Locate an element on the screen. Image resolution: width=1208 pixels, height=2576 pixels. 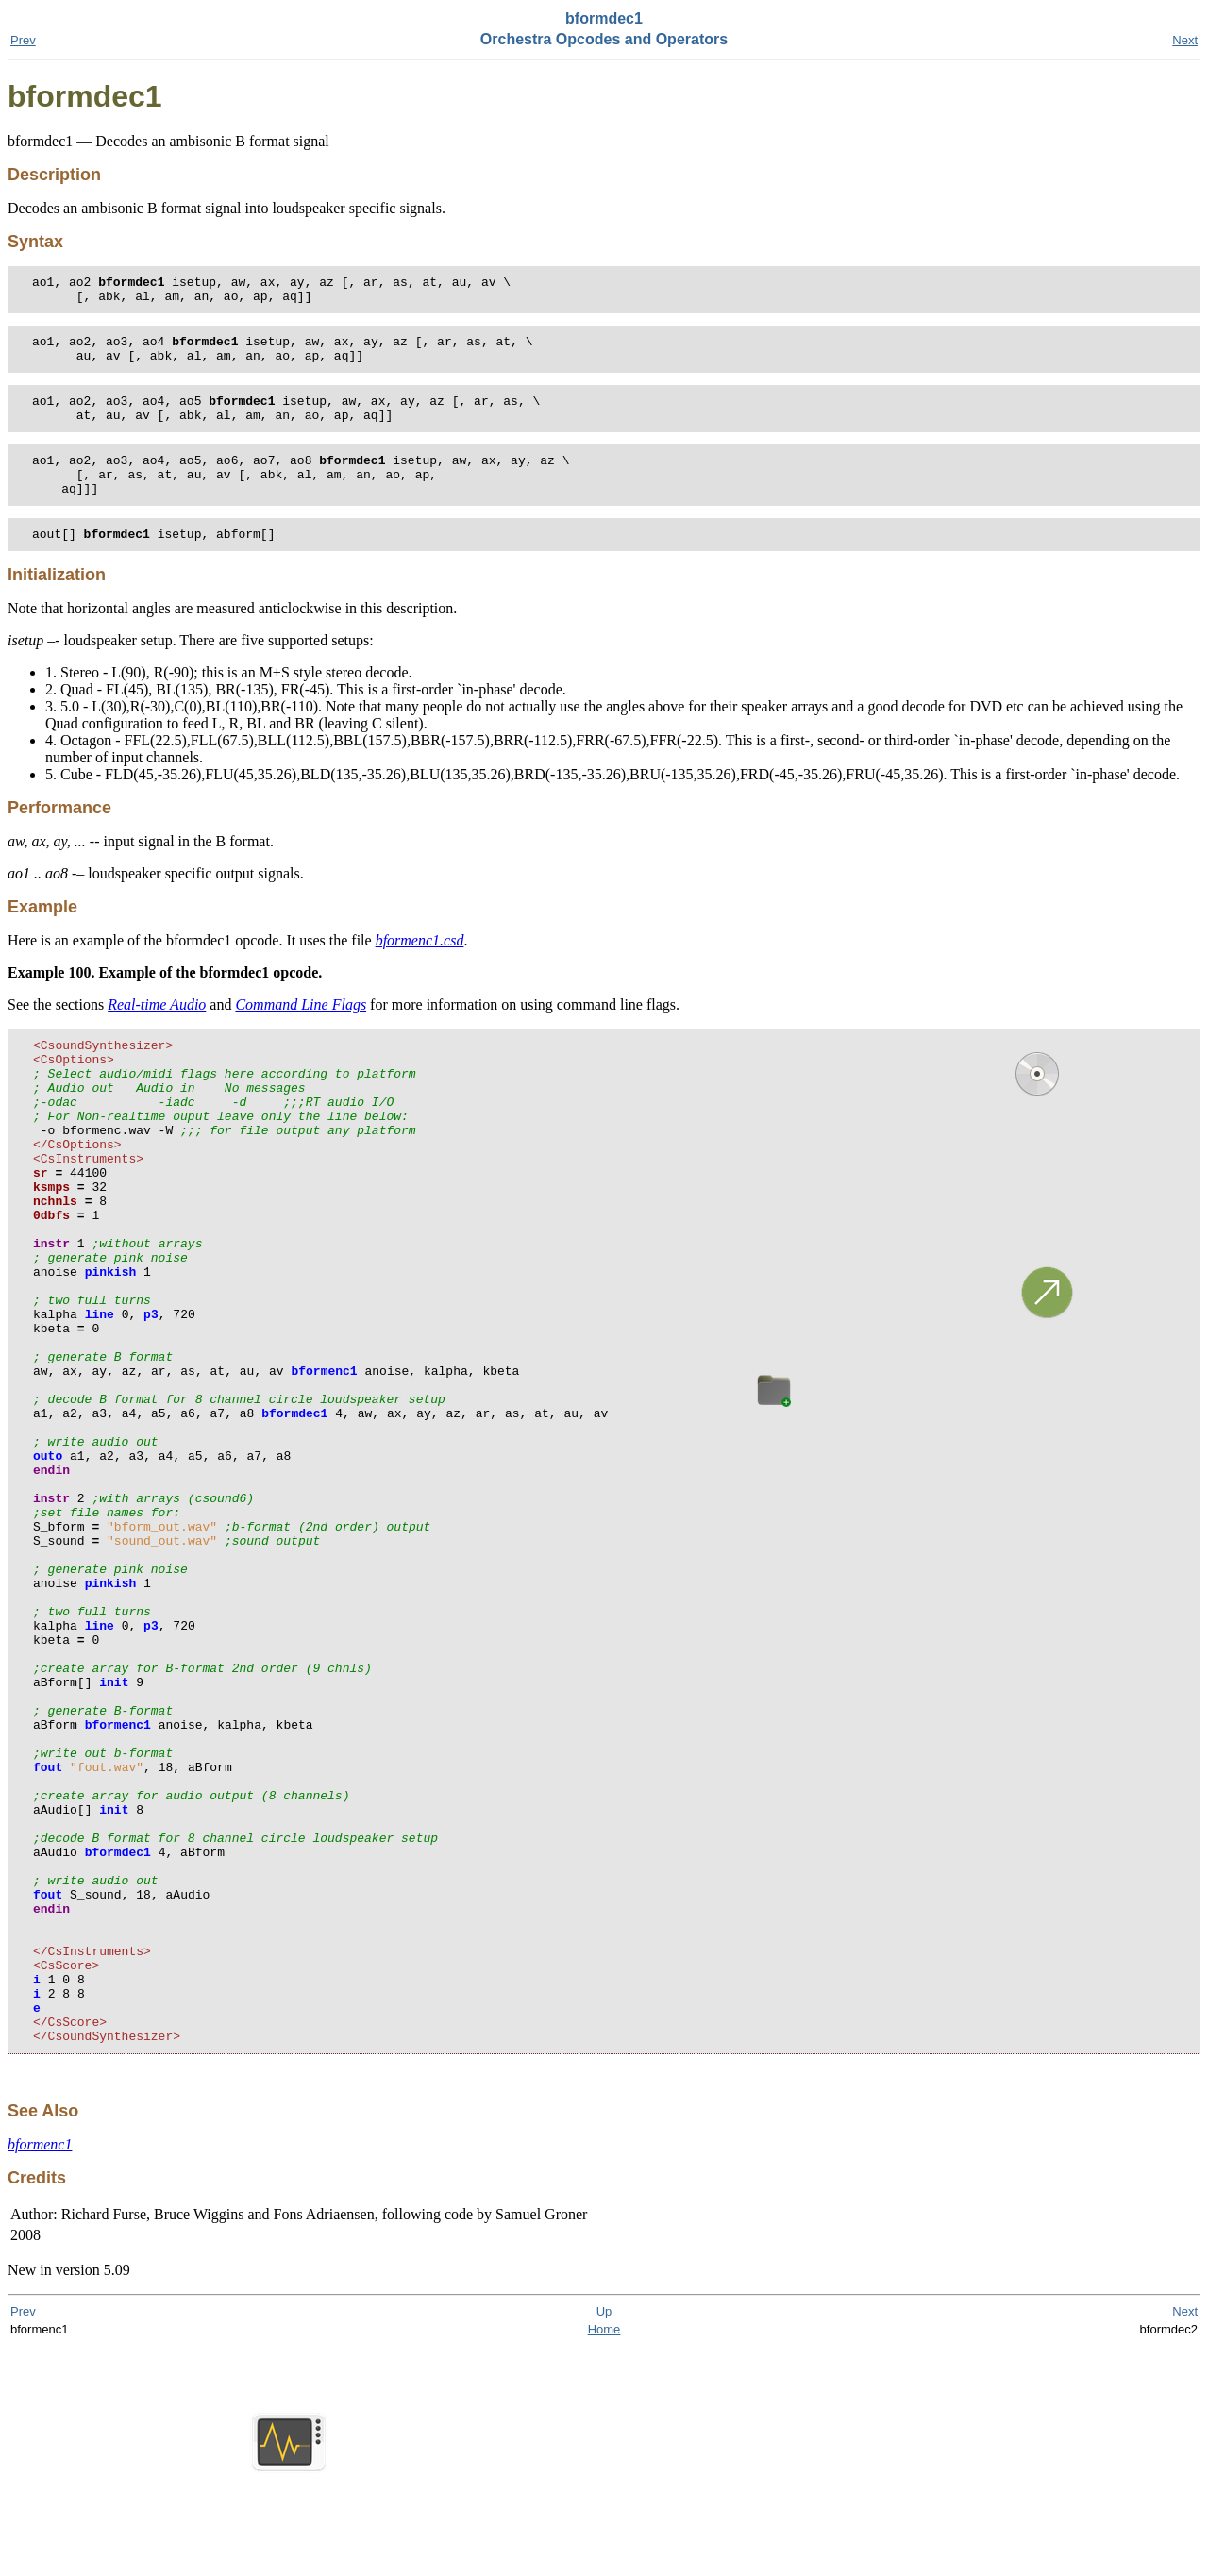
create a new folder is located at coordinates (774, 1390).